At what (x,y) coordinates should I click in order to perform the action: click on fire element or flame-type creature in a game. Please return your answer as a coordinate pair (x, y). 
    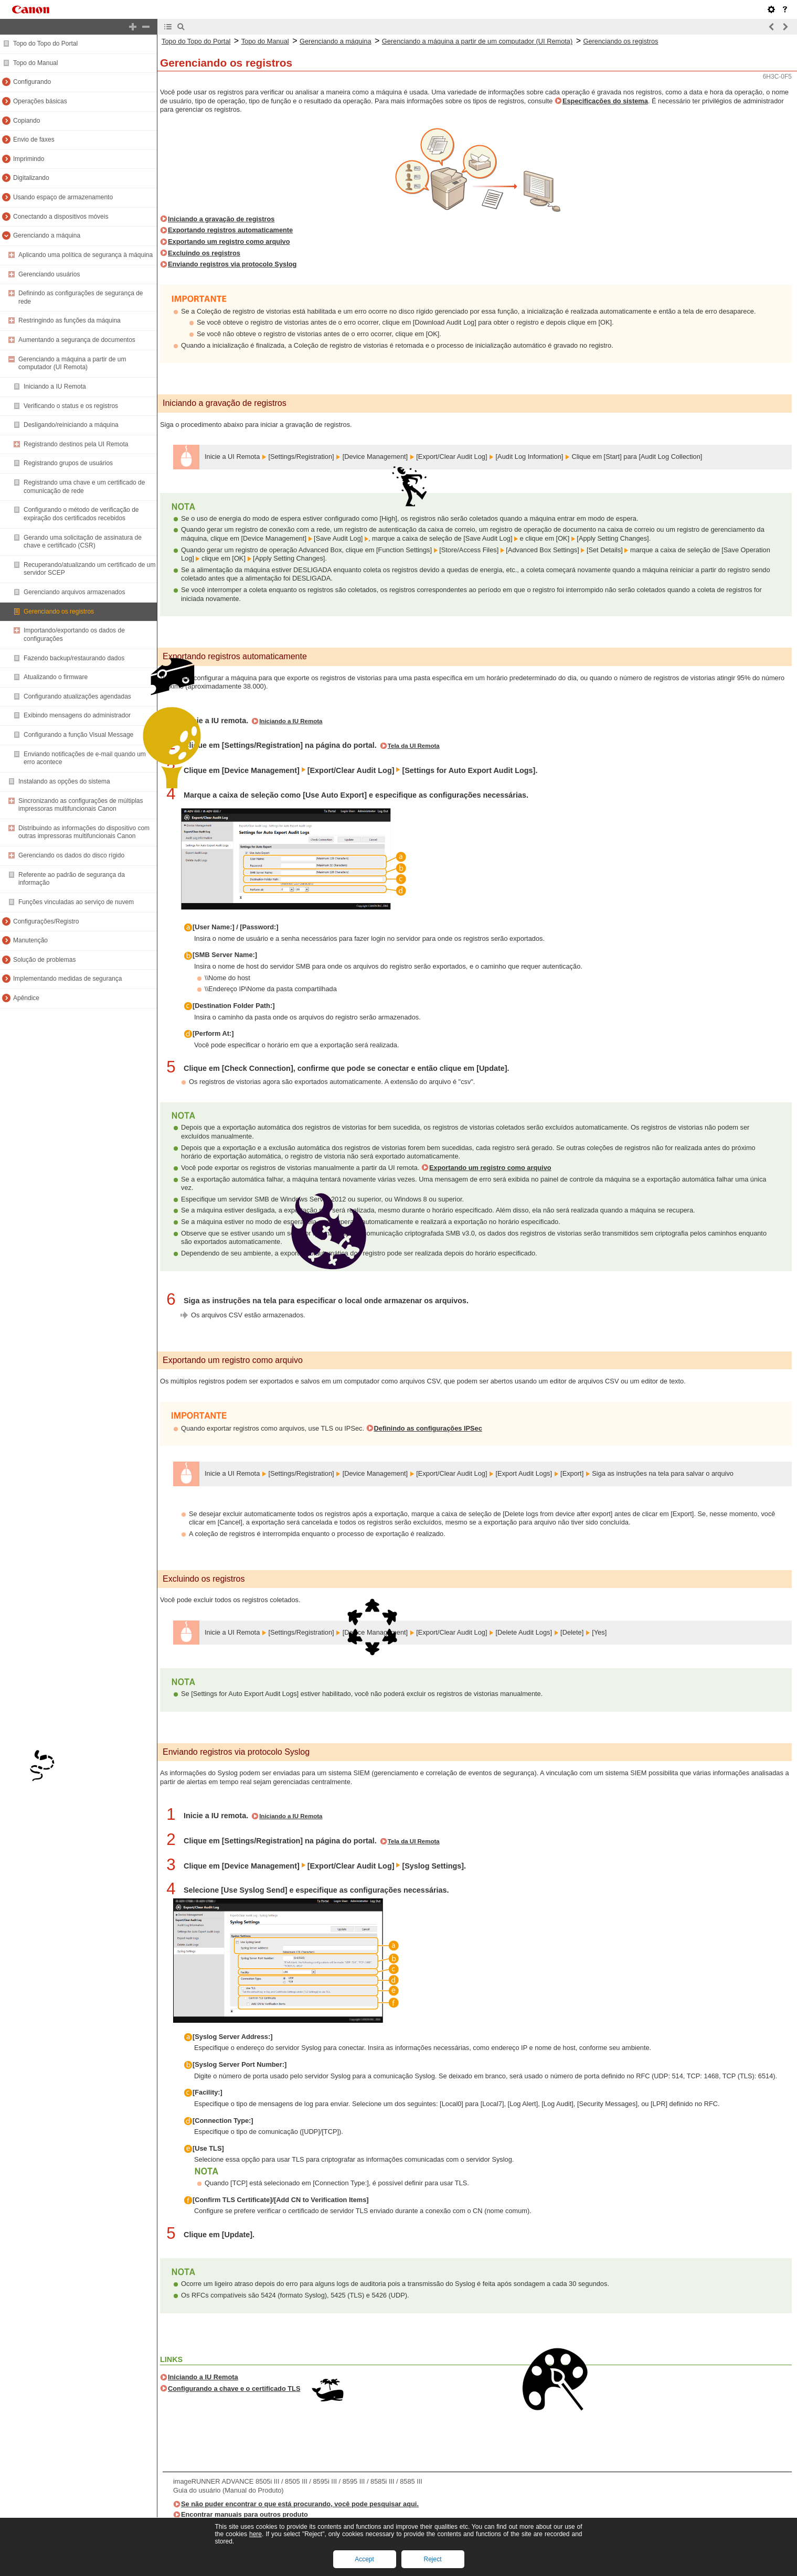
    Looking at the image, I should click on (327, 1230).